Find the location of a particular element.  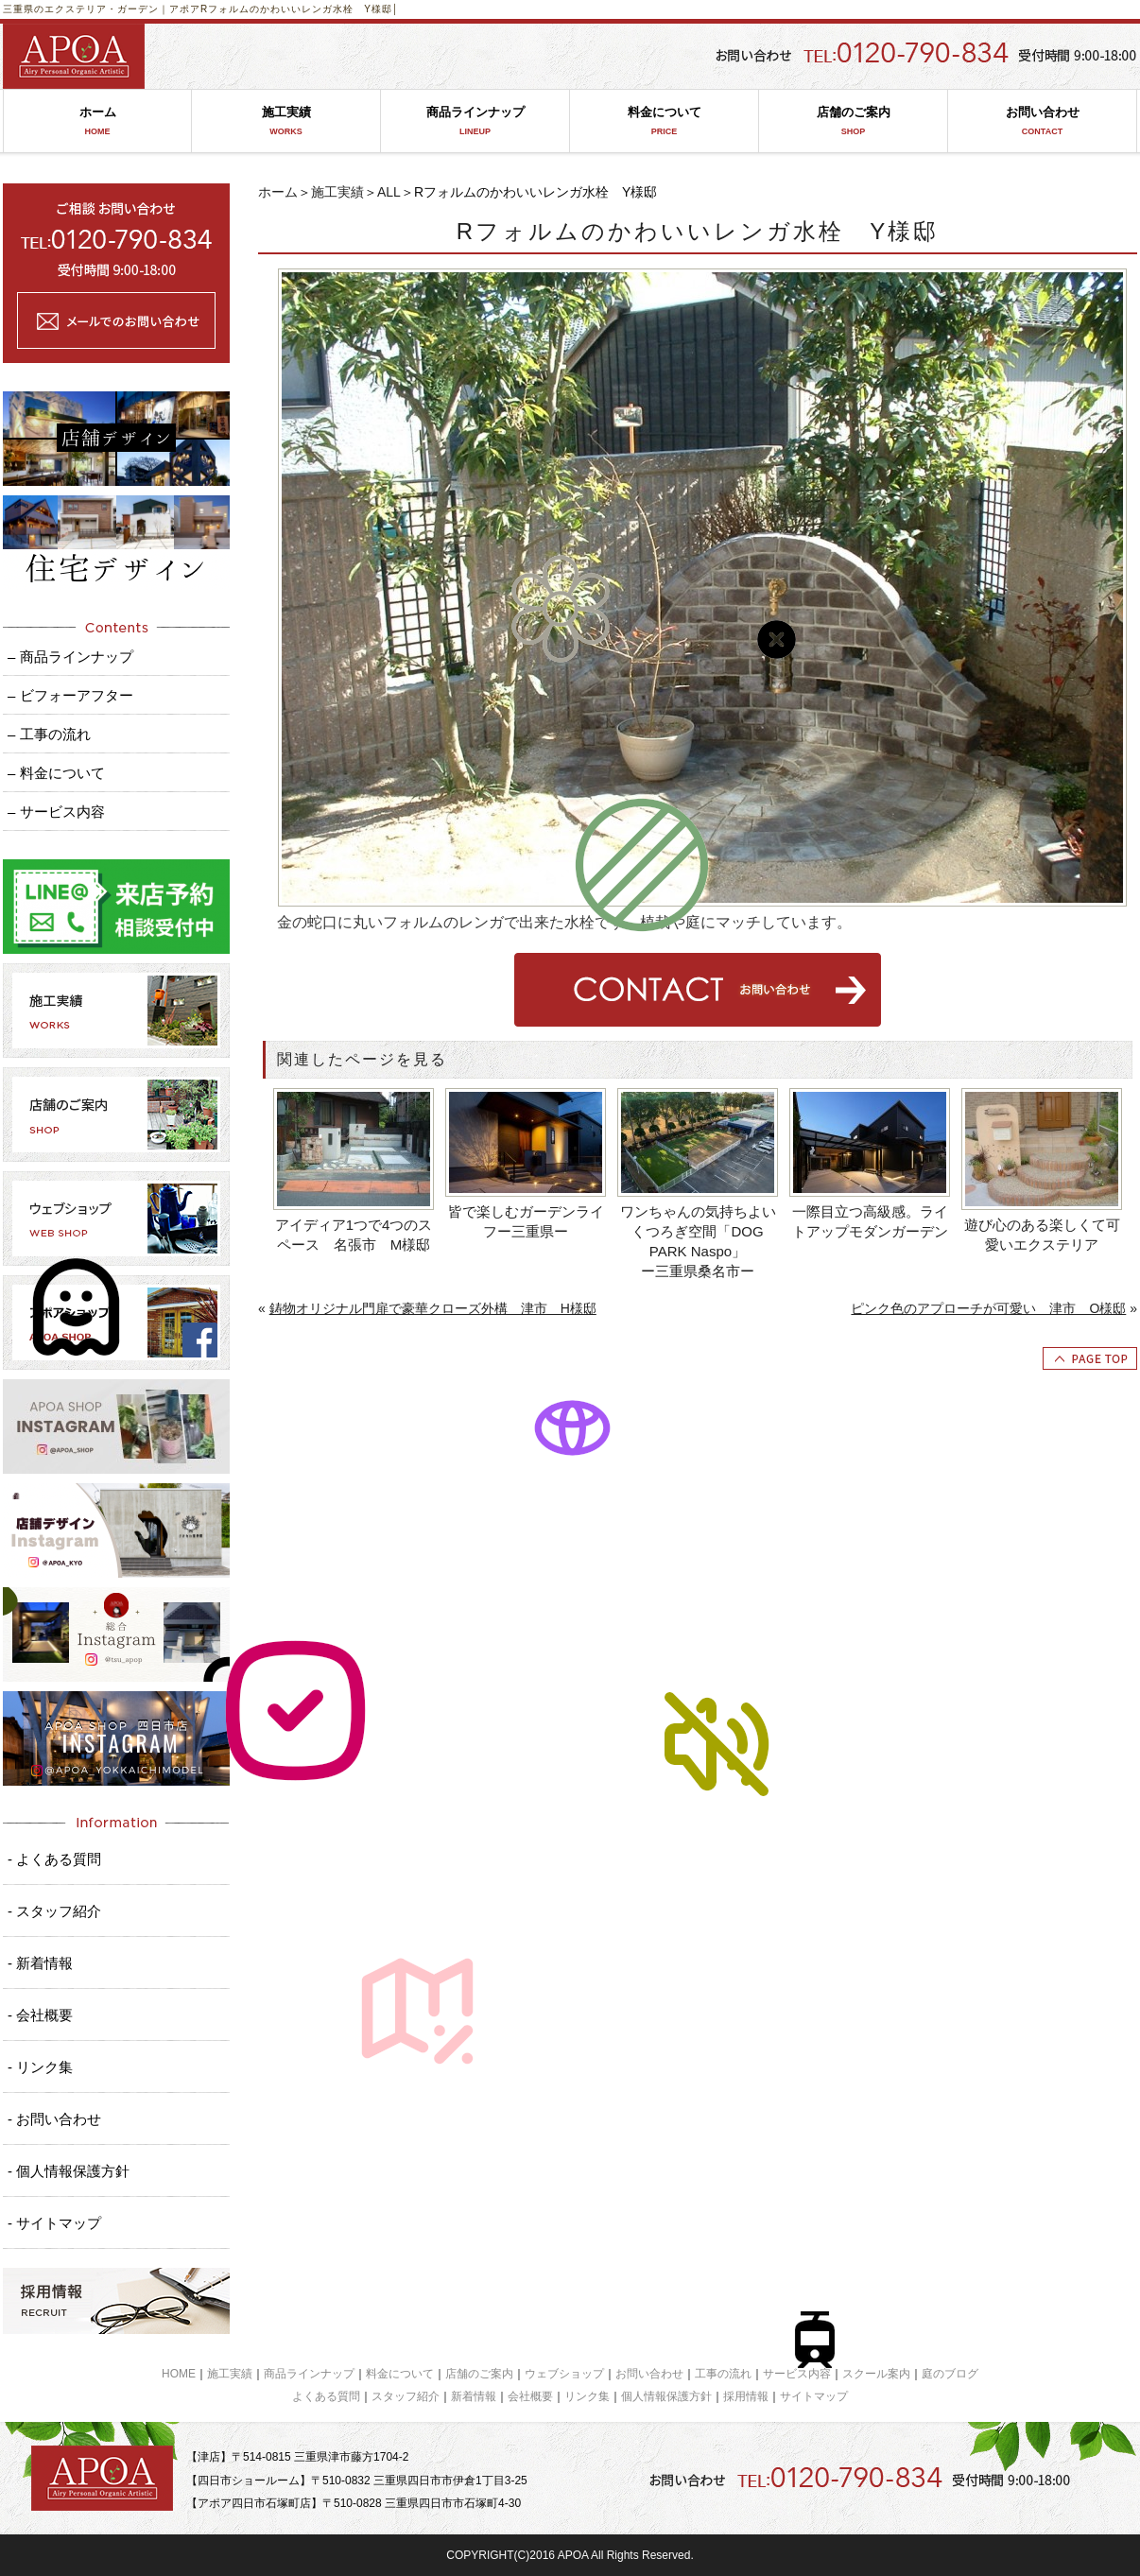

view tram or light rail transit options is located at coordinates (815, 2340).